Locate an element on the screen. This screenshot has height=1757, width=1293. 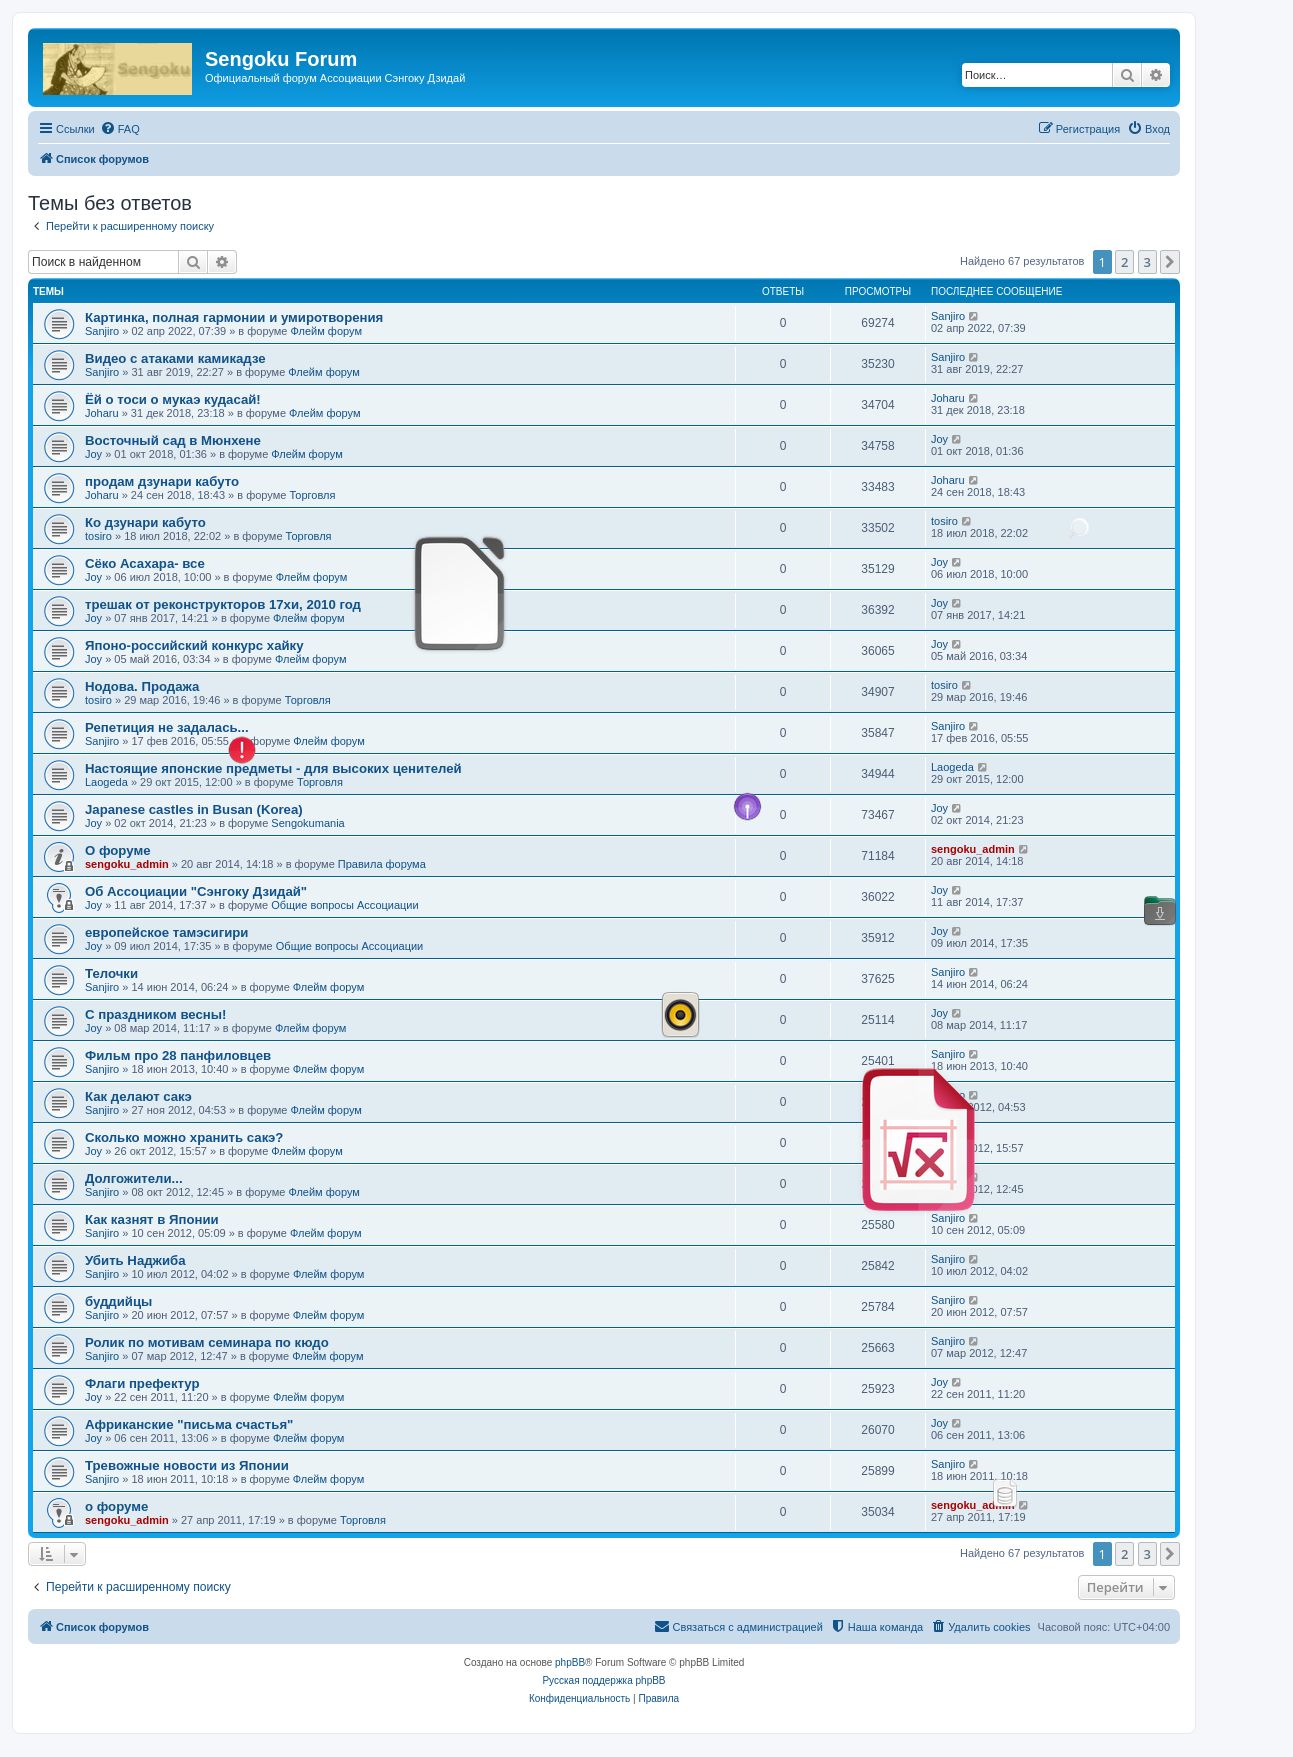
open an opendocument formula template file is located at coordinates (918, 1139).